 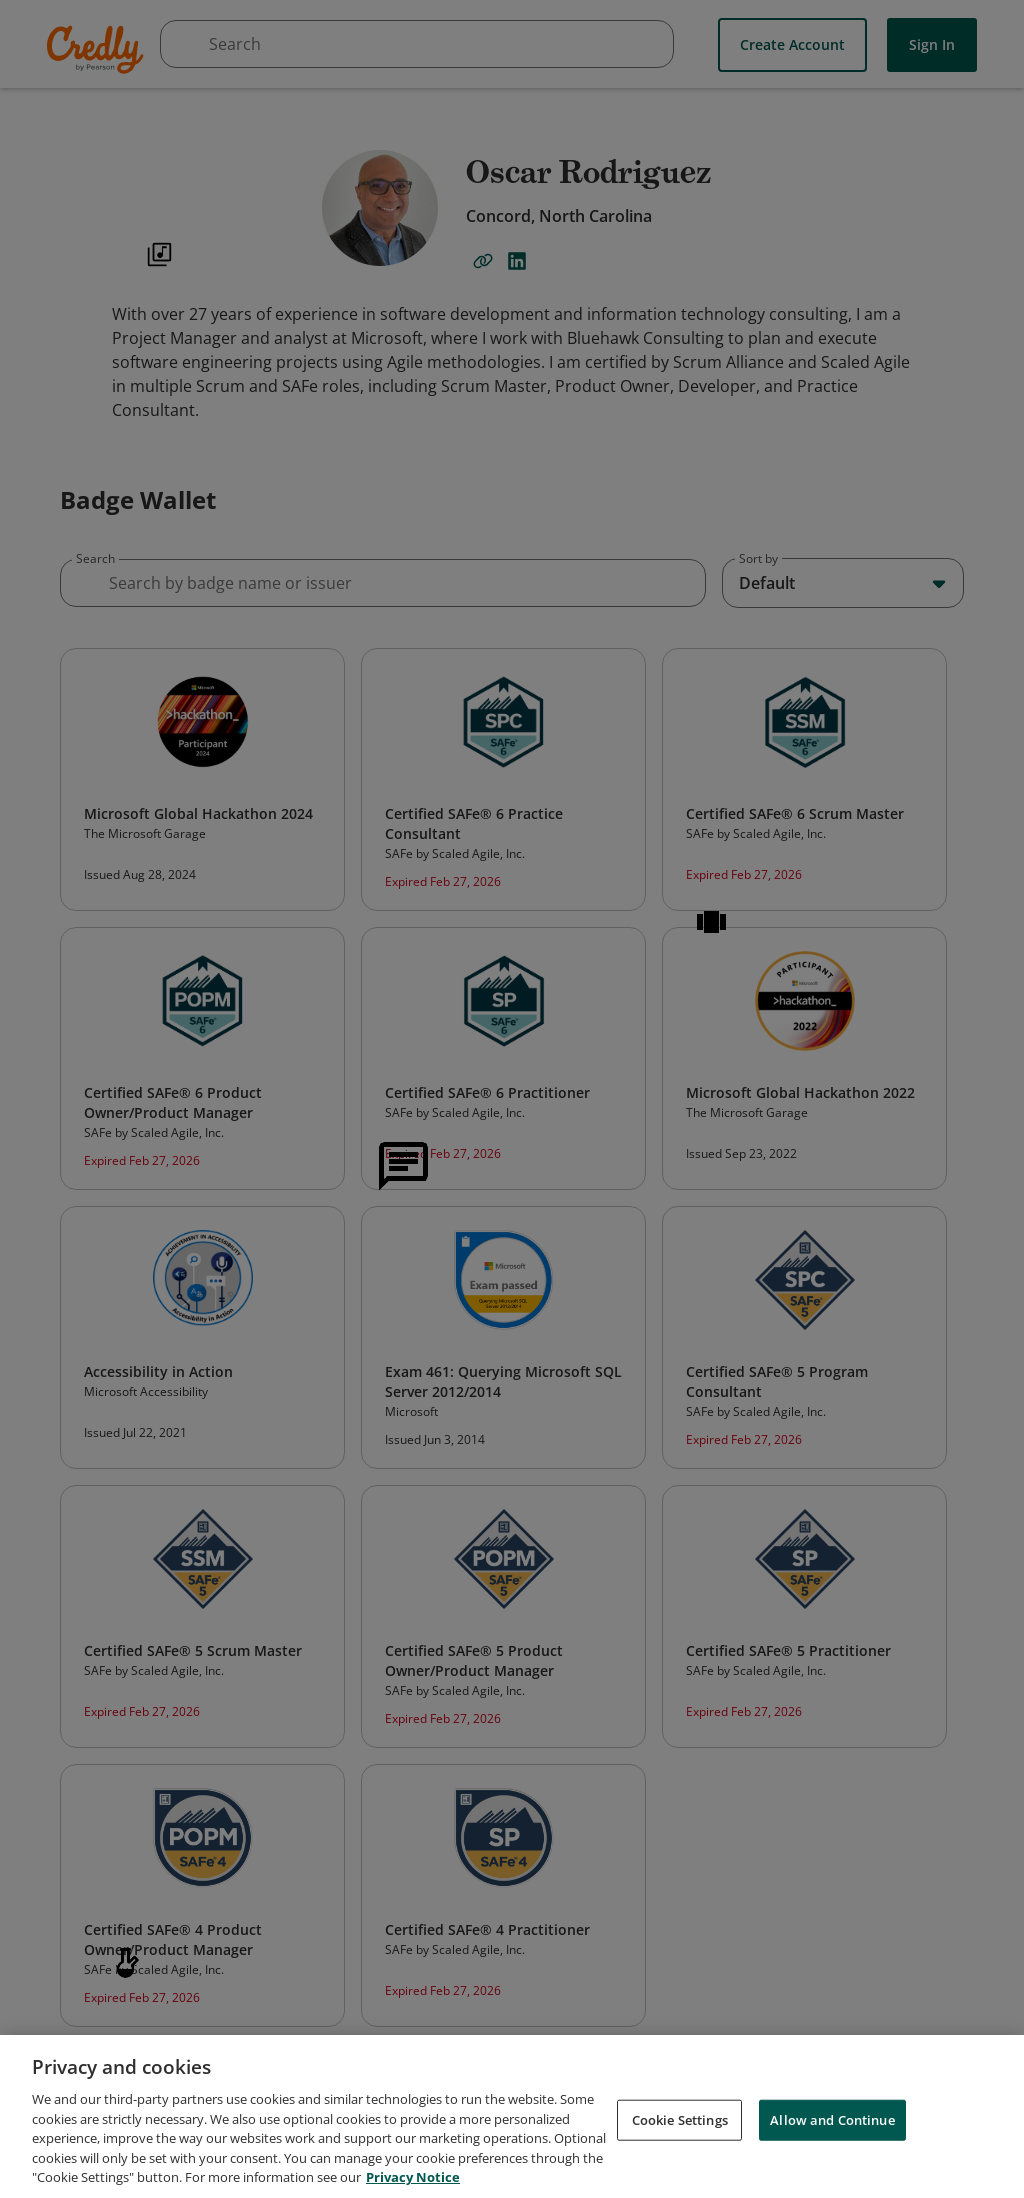 What do you see at coordinates (711, 922) in the screenshot?
I see `view content in carousel mode` at bounding box center [711, 922].